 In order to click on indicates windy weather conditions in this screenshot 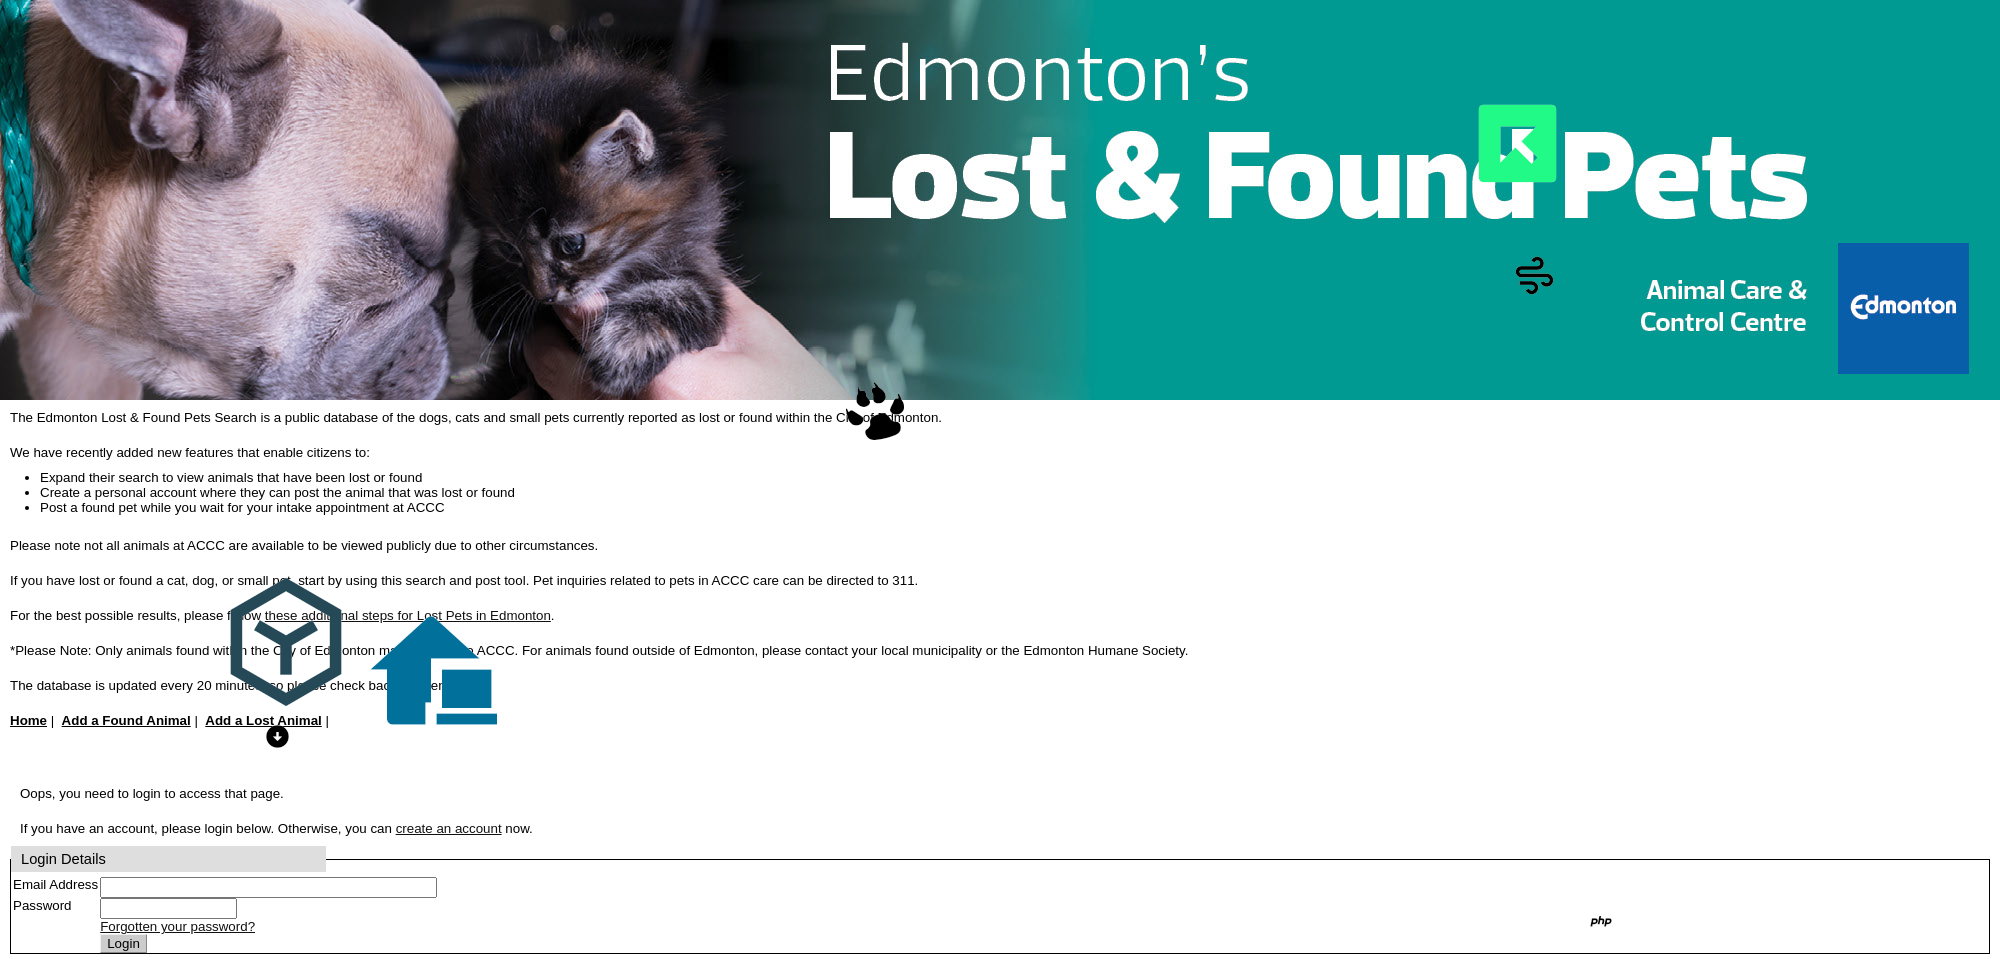, I will do `click(1534, 275)`.